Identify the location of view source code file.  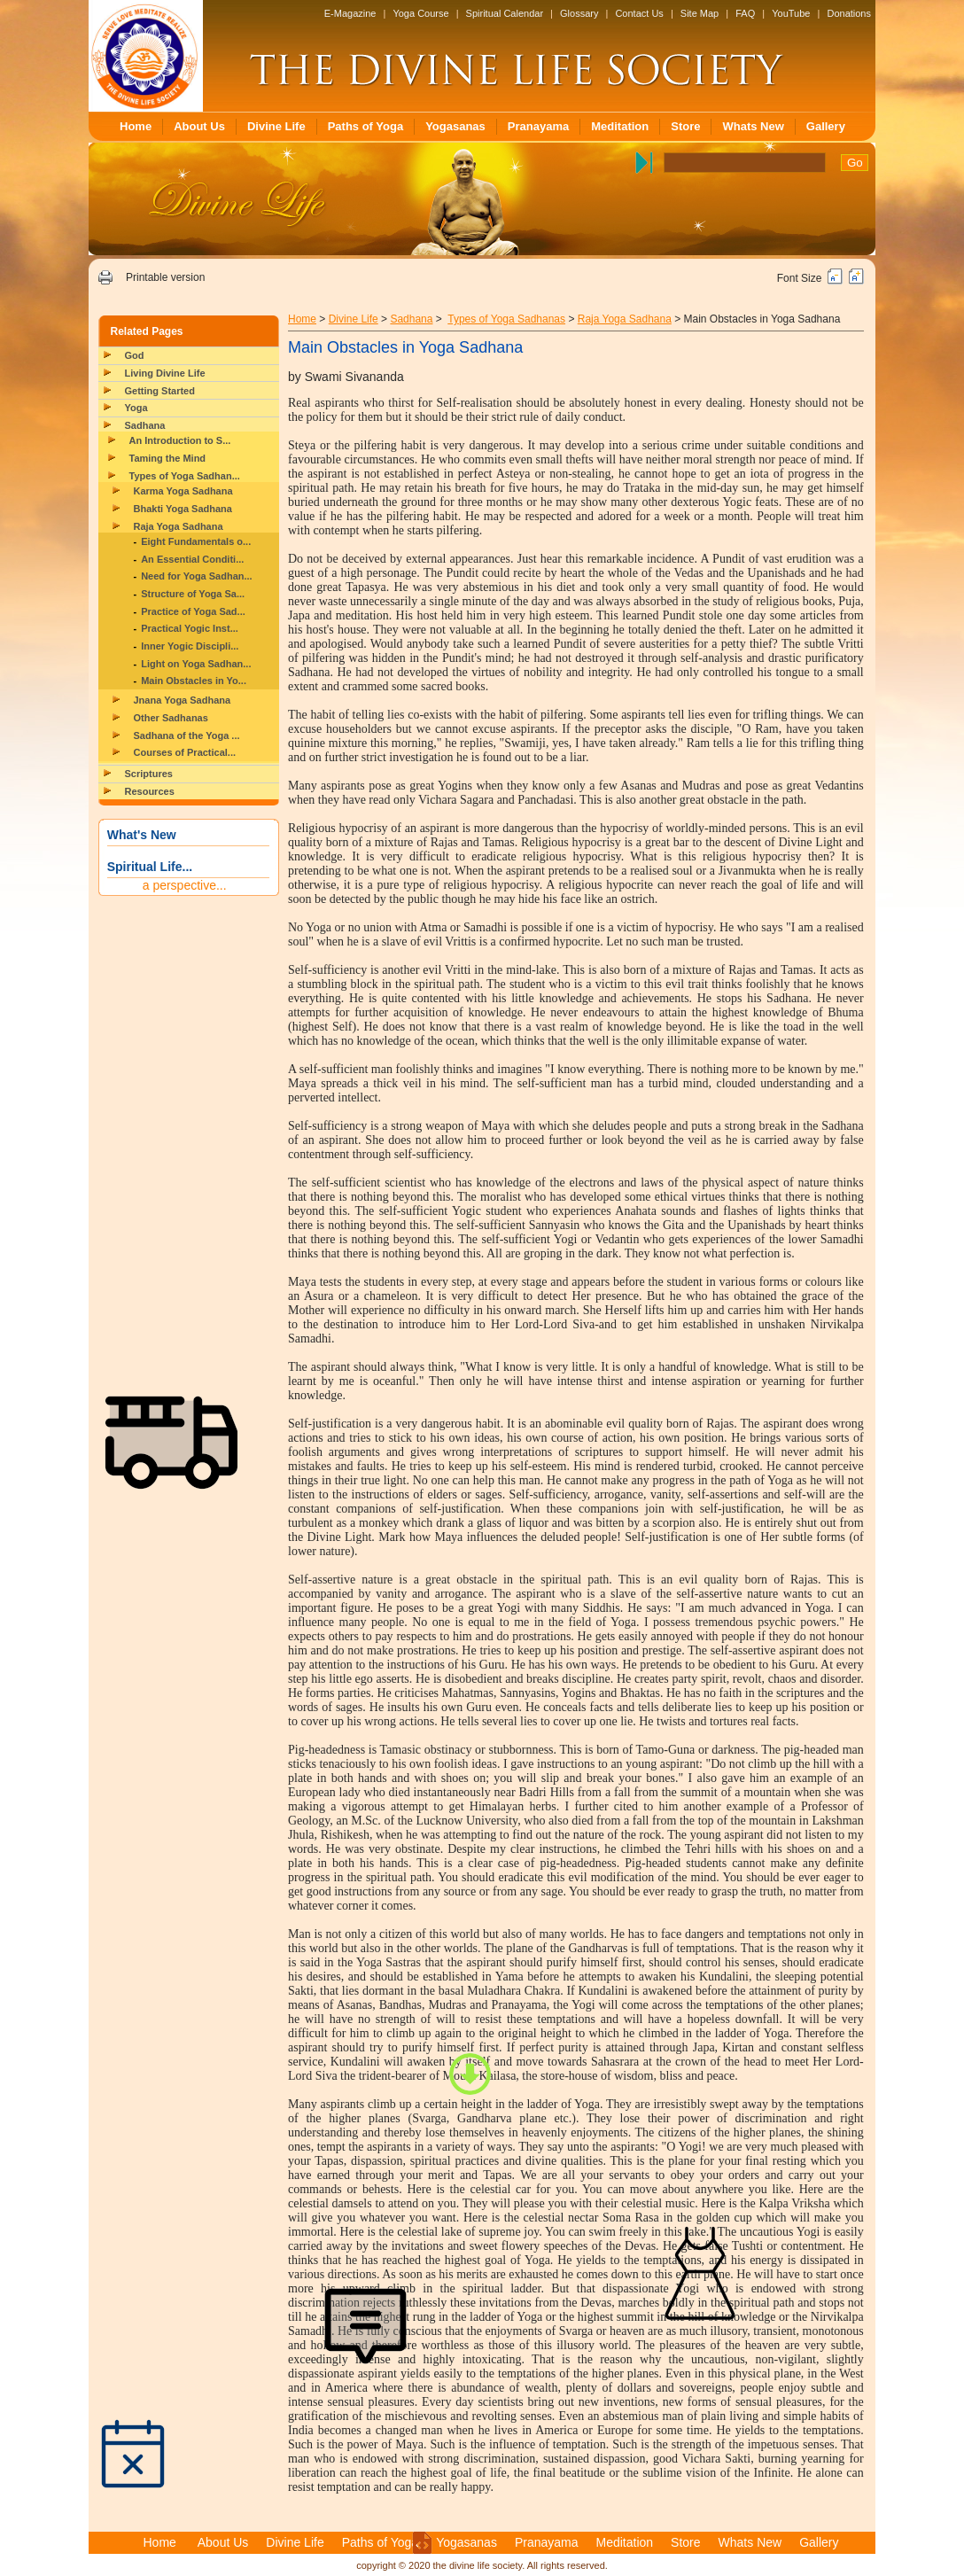
(422, 2542).